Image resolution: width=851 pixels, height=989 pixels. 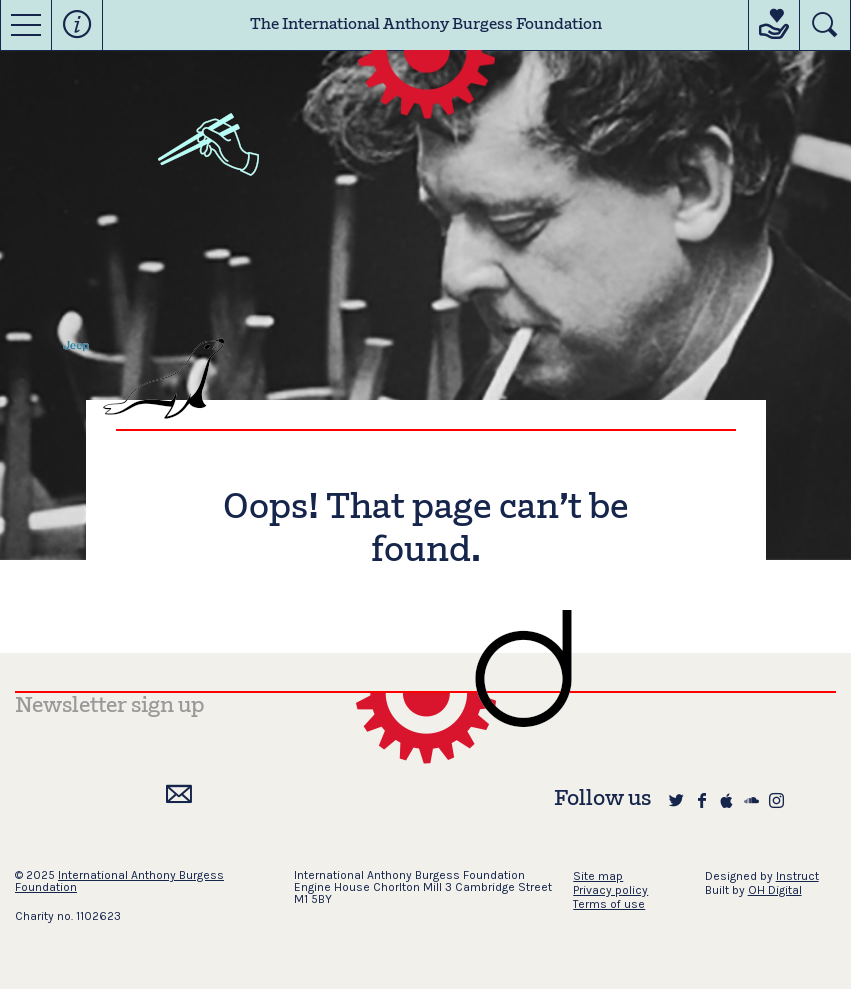 I want to click on dedge app or service logo, so click(x=523, y=668).